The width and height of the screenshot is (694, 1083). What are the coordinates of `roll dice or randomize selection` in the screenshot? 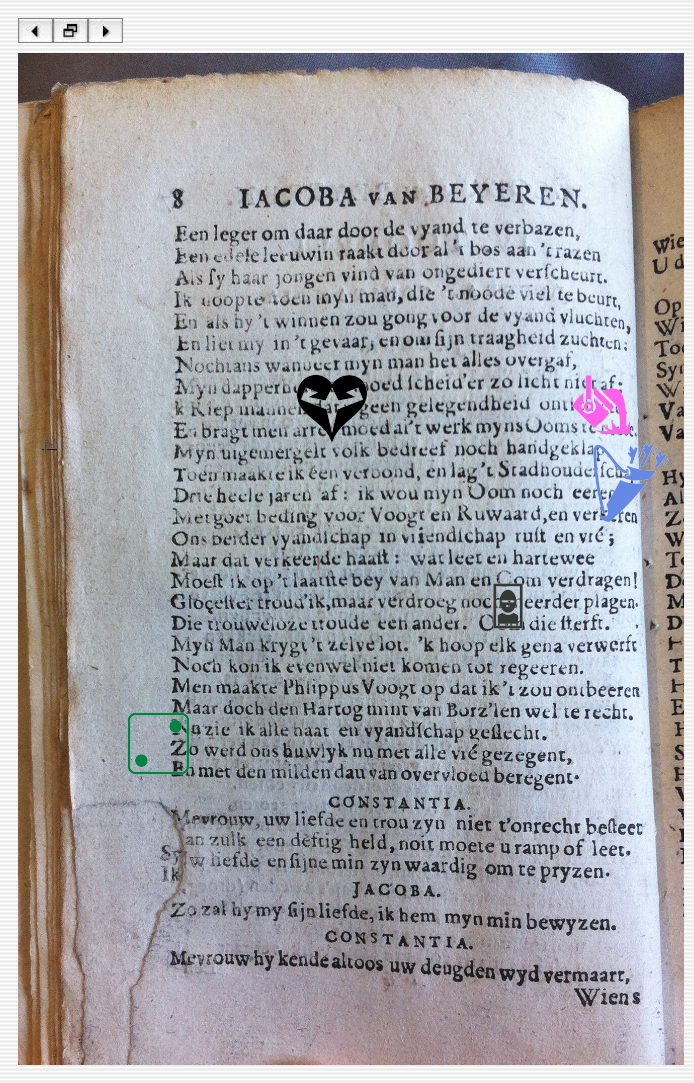 It's located at (158, 743).